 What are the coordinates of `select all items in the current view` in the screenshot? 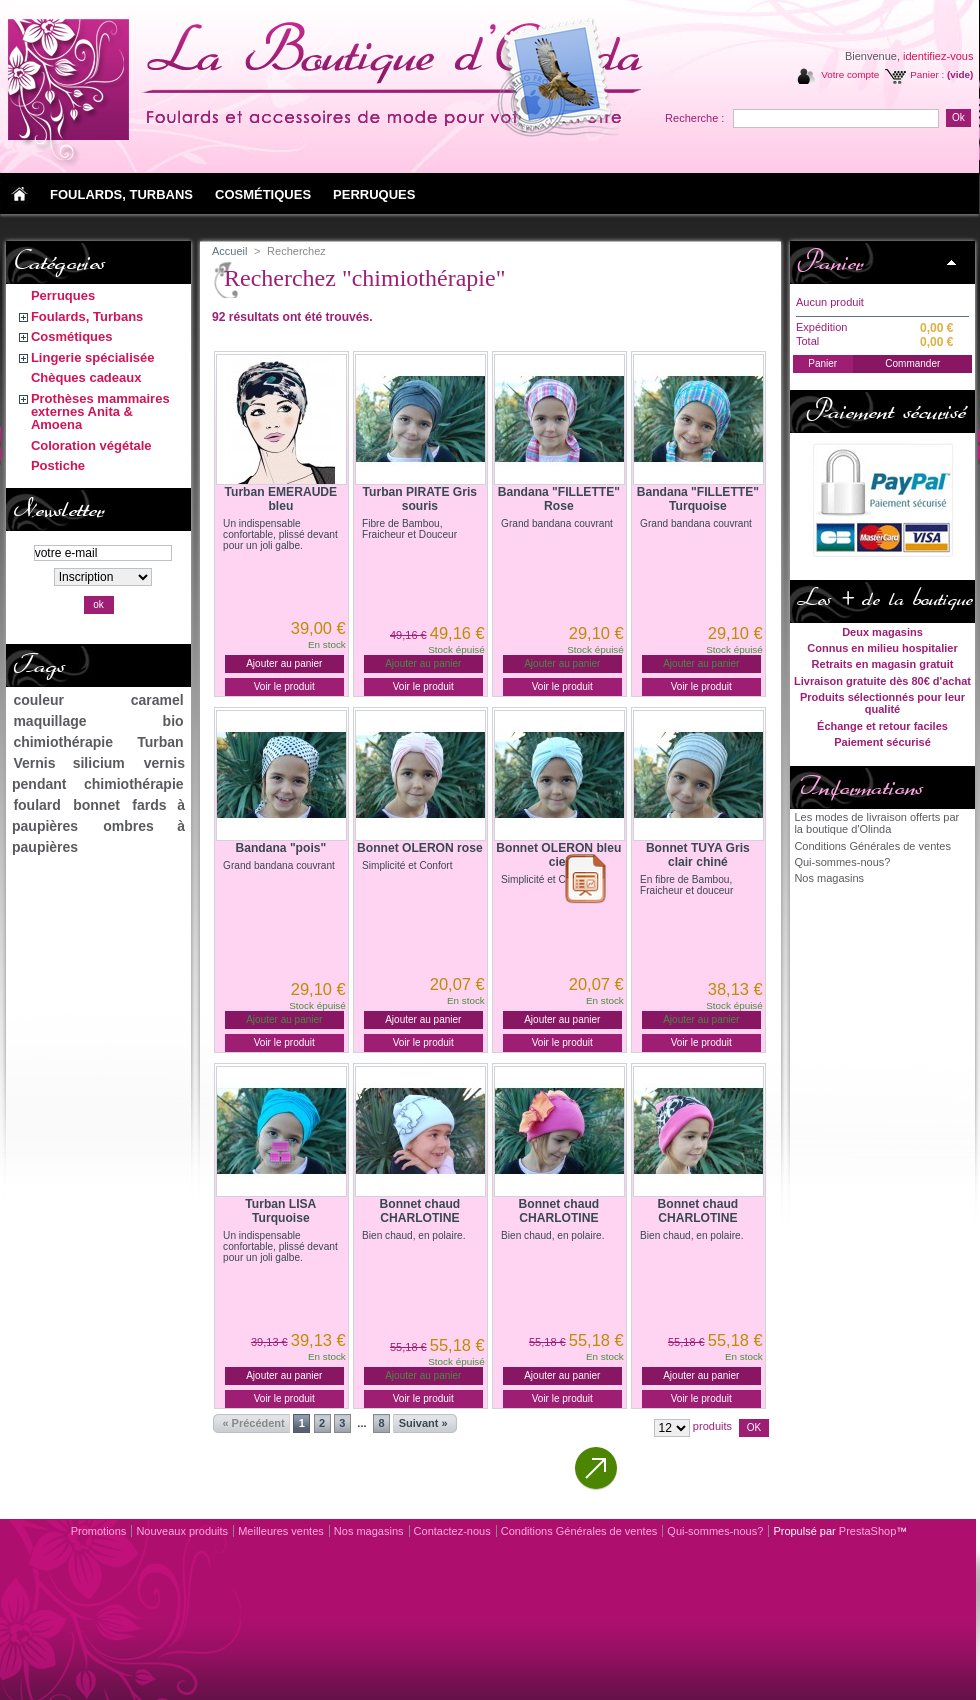 It's located at (280, 1151).